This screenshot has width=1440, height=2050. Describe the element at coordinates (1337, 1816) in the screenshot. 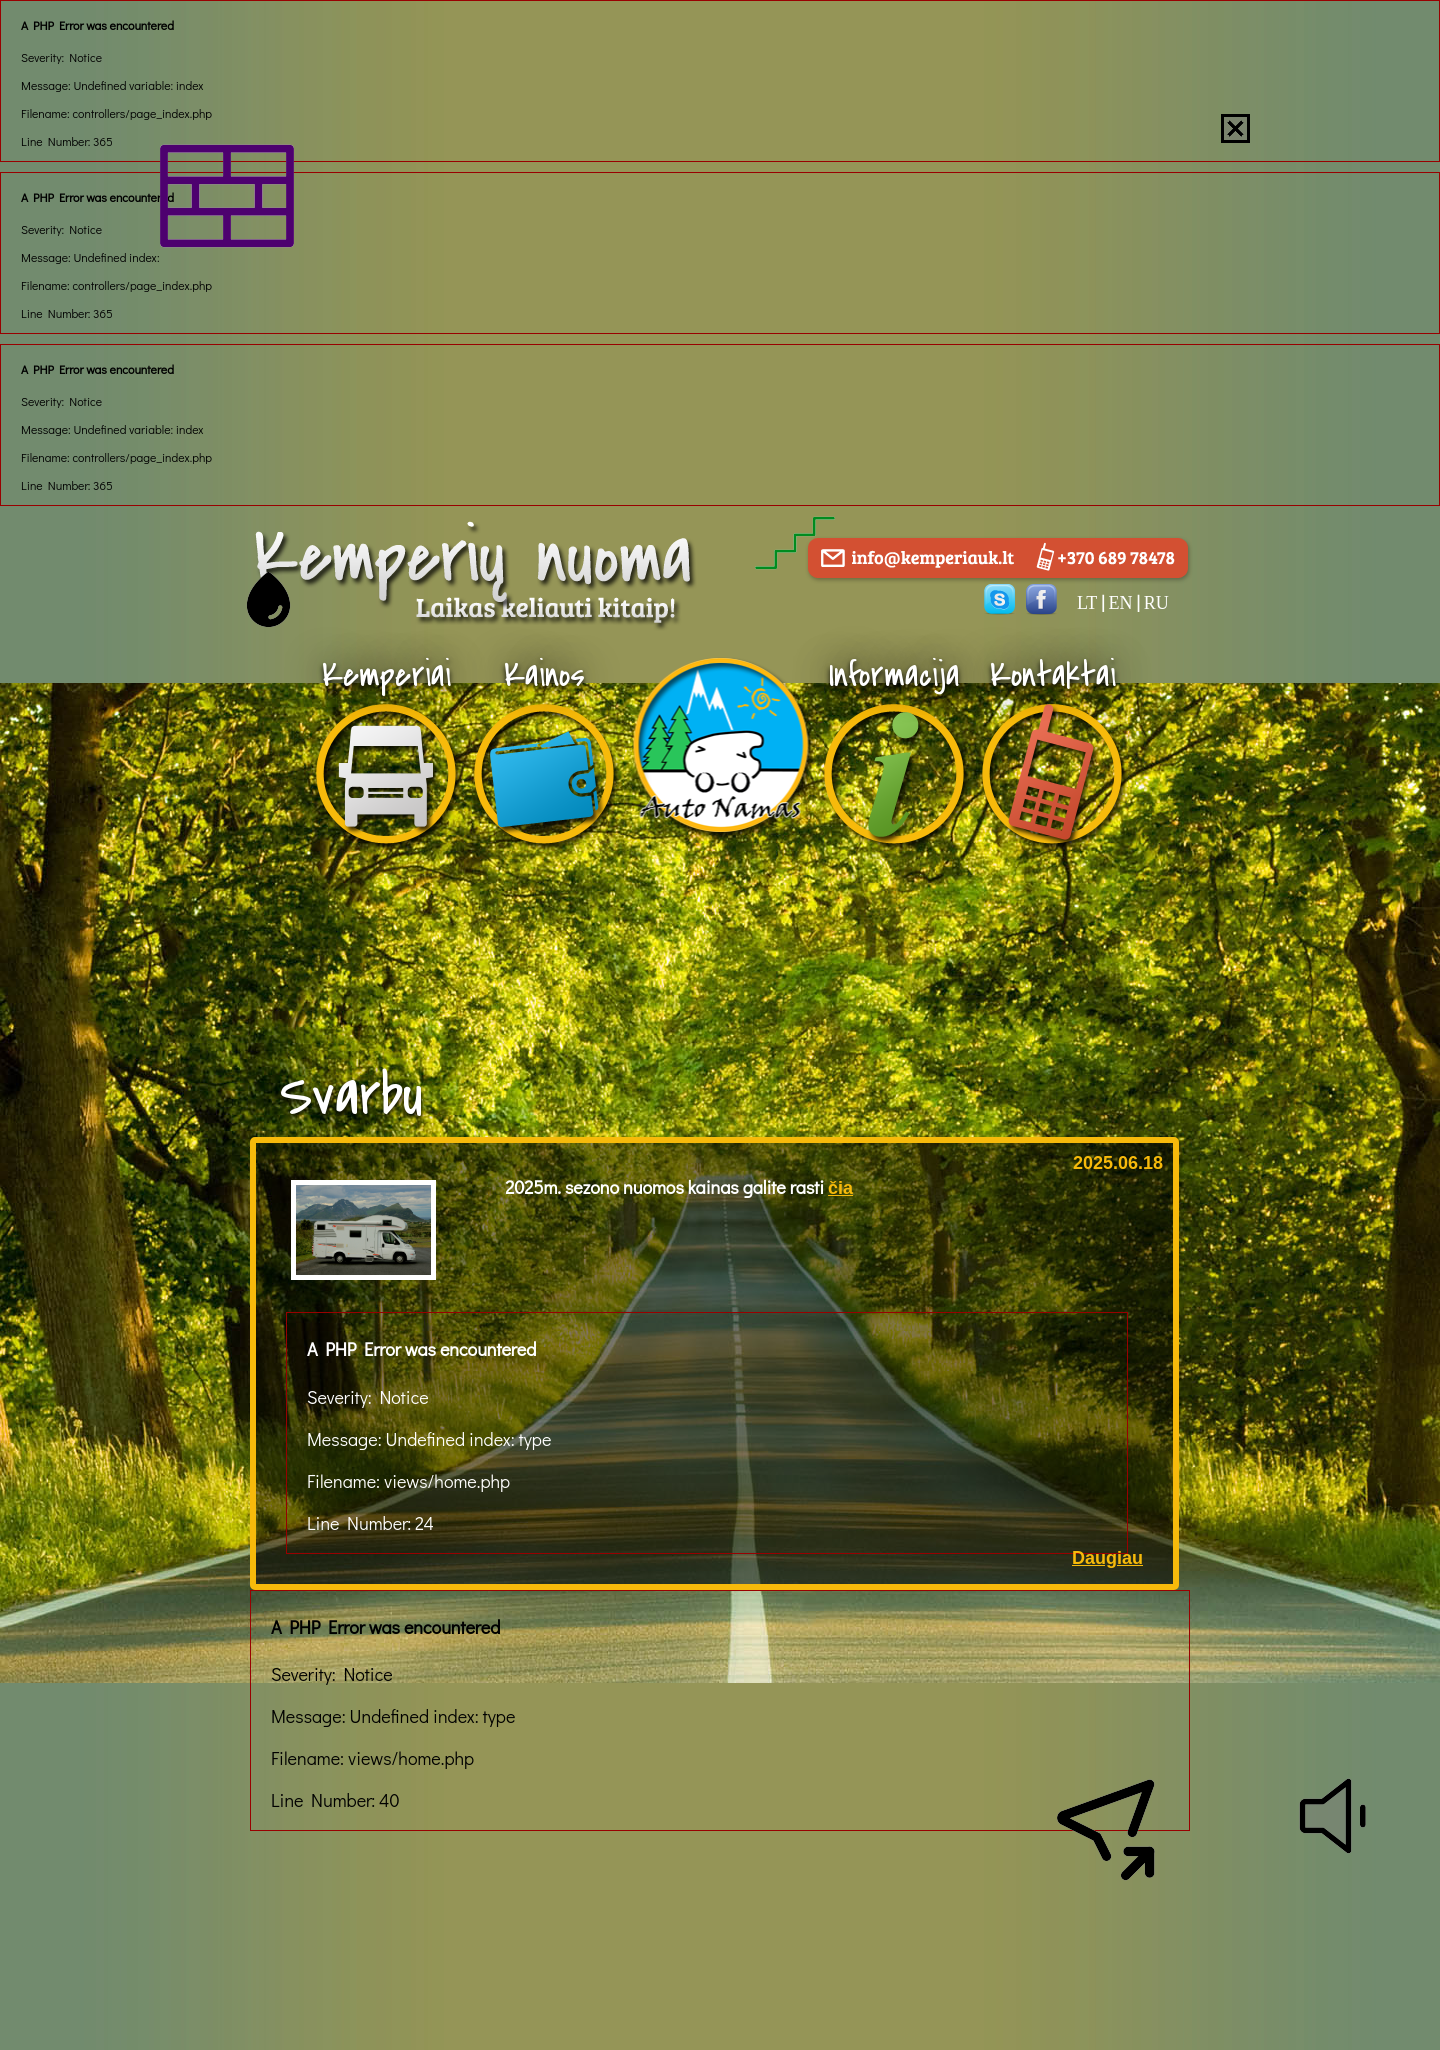

I see `audio playing at low volume` at that location.